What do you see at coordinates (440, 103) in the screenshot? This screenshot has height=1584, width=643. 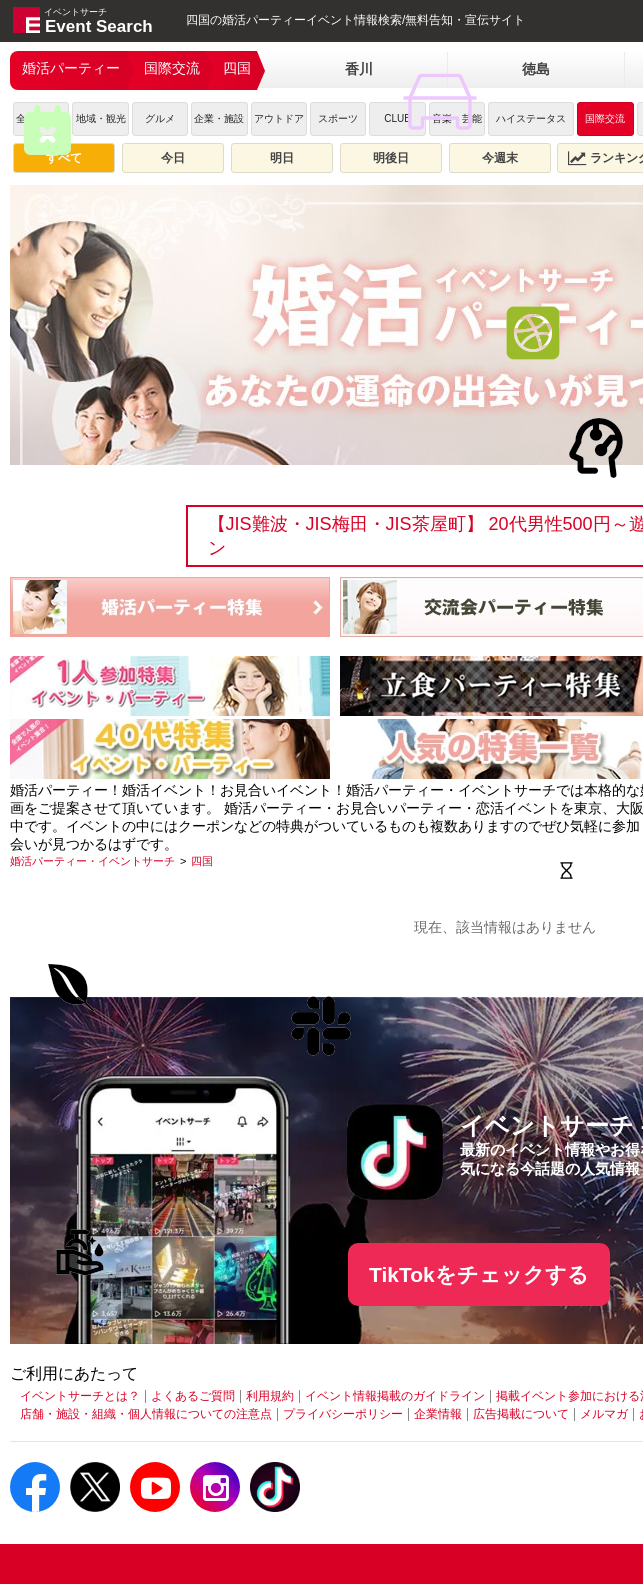 I see `access vehicle or car-related features` at bounding box center [440, 103].